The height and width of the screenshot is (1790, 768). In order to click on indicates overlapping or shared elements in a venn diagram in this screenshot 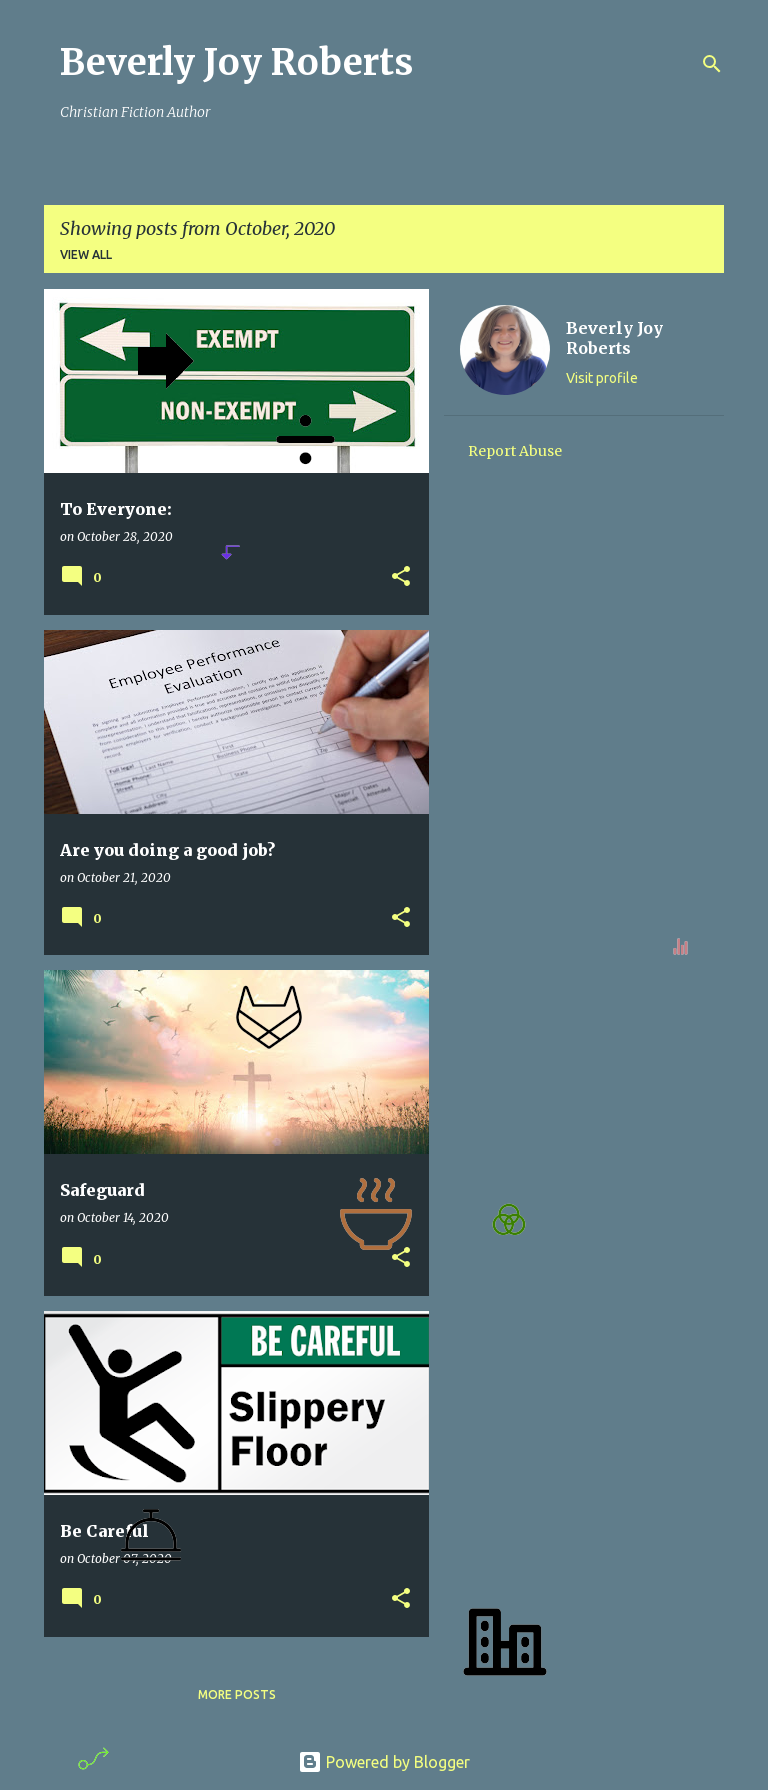, I will do `click(509, 1220)`.